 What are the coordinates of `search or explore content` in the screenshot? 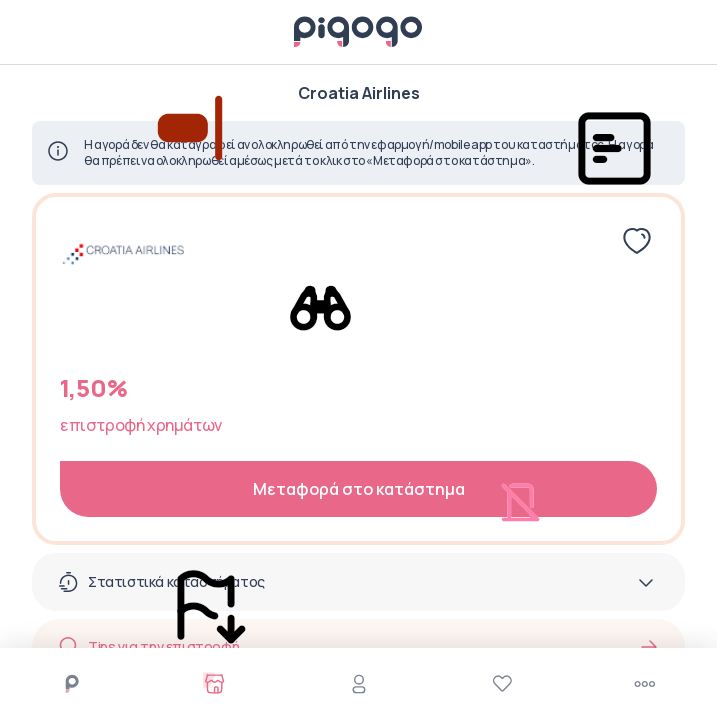 It's located at (320, 303).